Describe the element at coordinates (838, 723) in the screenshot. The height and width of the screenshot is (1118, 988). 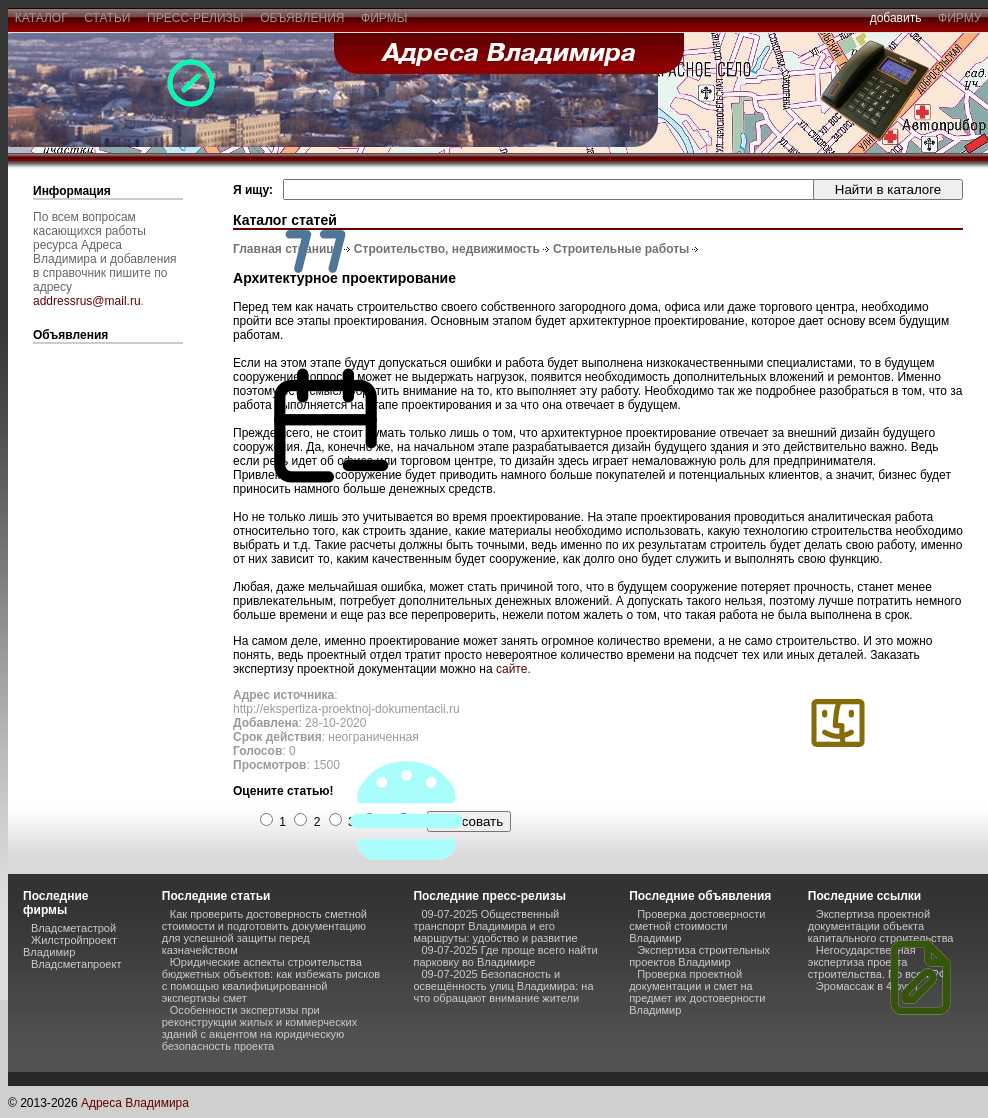
I see `open finder app on mac` at that location.